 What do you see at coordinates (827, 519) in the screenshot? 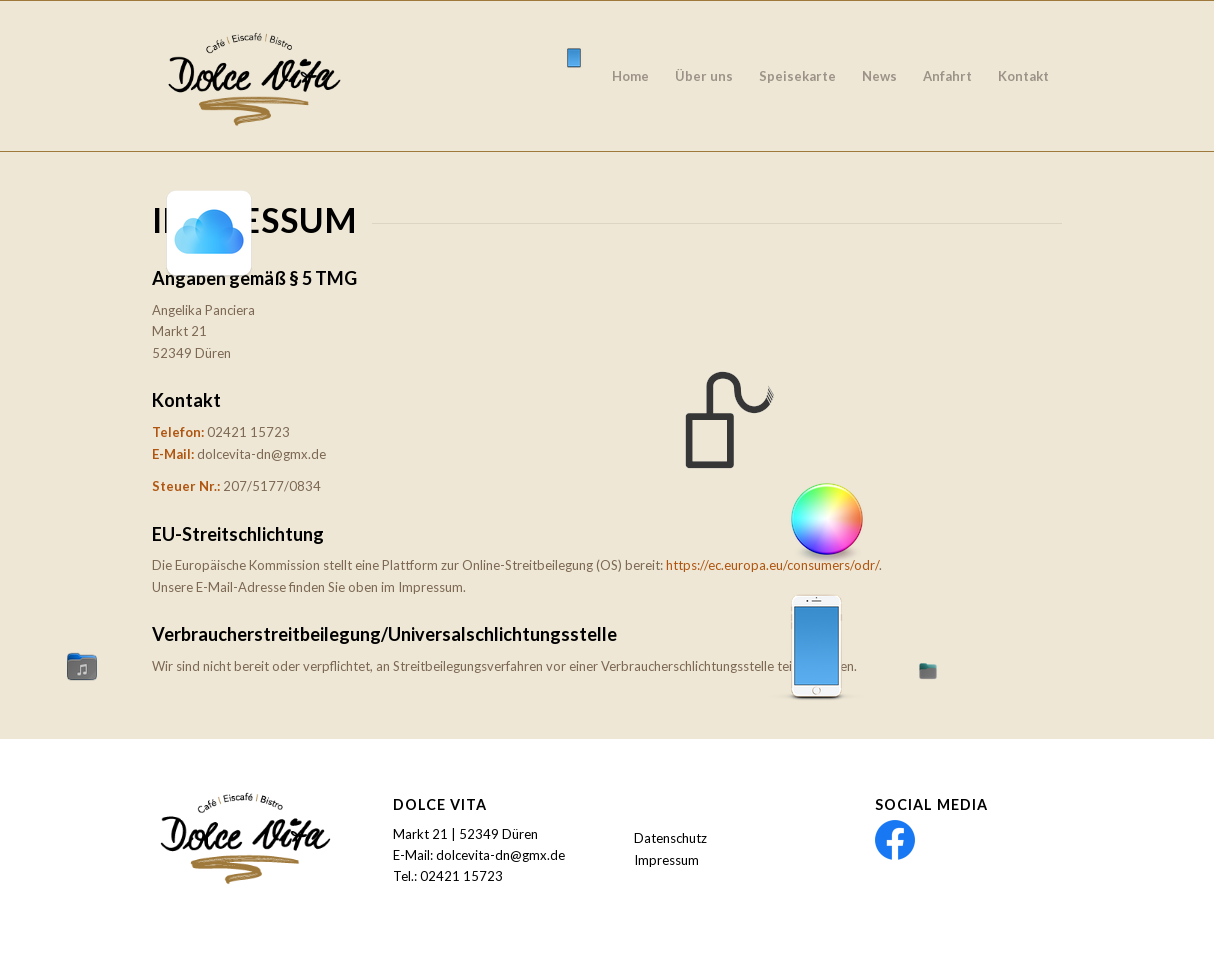
I see `customize profile background color` at bounding box center [827, 519].